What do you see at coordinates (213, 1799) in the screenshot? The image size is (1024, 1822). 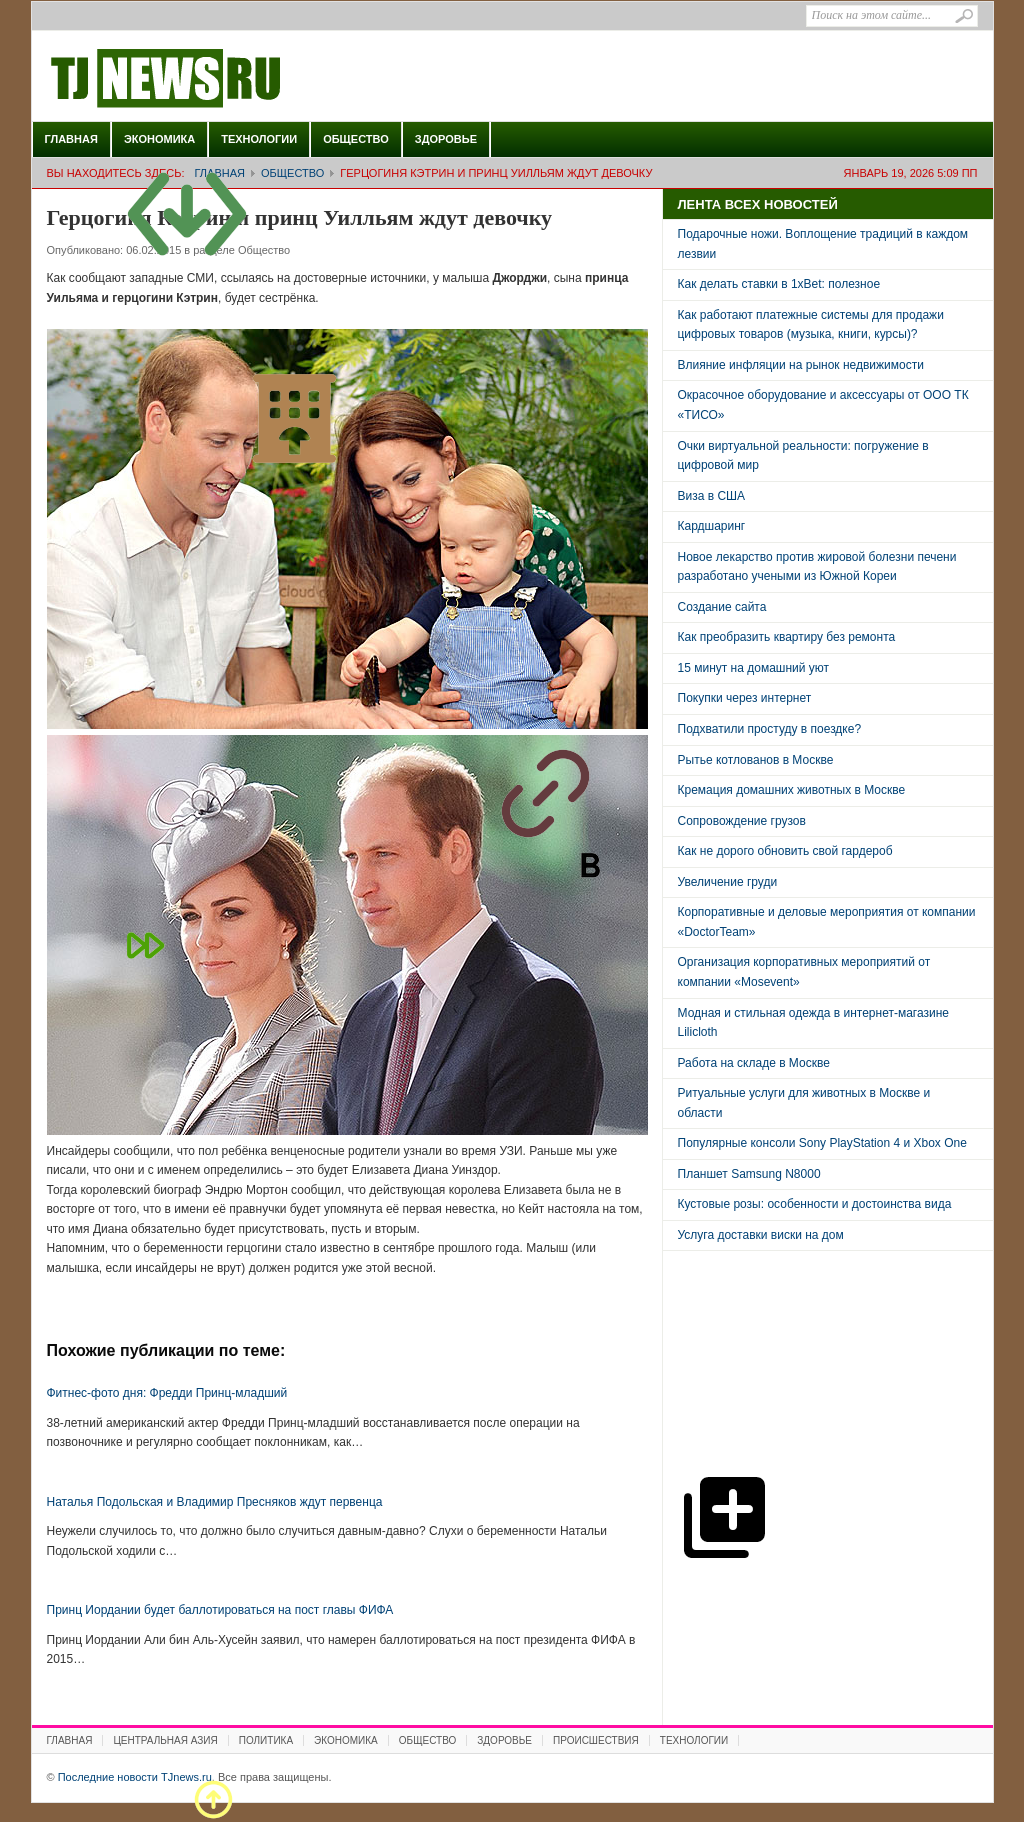 I see `scroll to top of page` at bounding box center [213, 1799].